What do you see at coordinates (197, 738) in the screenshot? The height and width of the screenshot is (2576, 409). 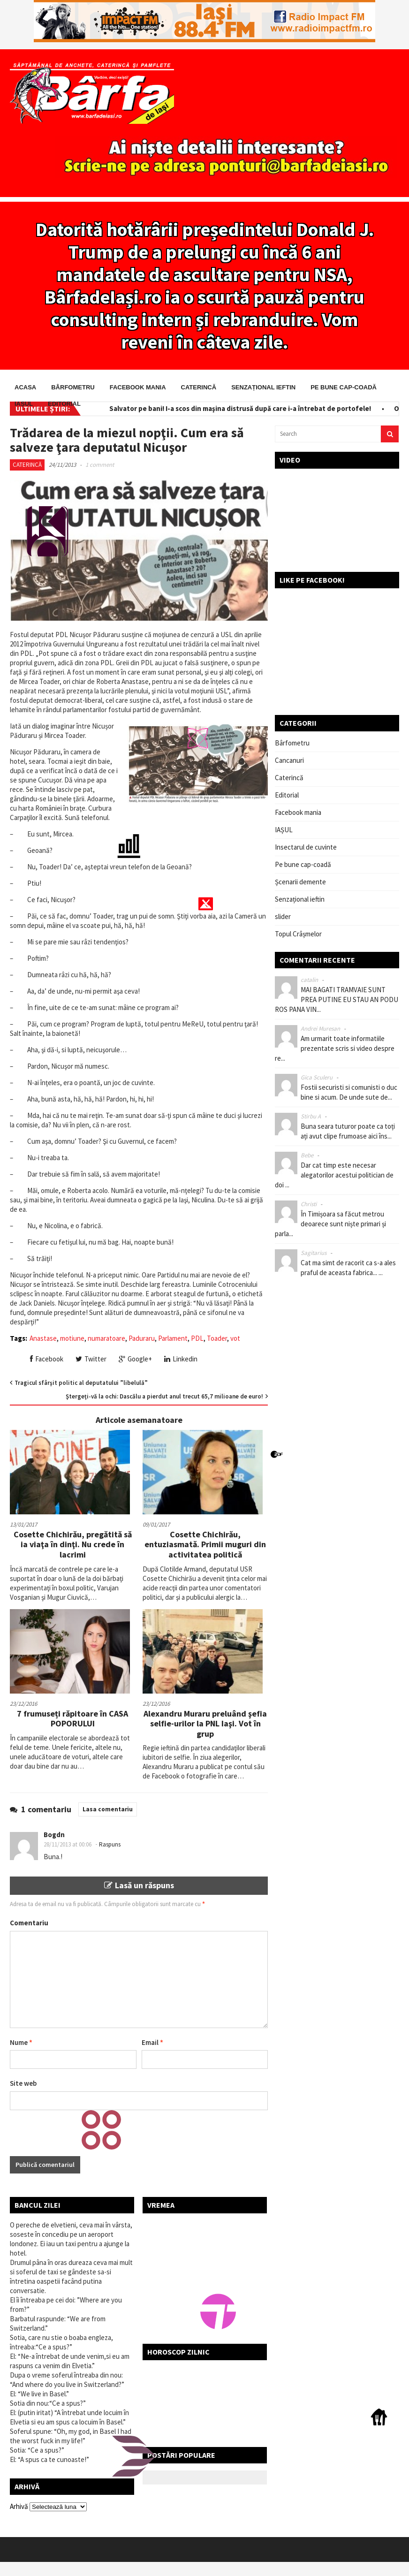 I see `haxe programming language logo` at bounding box center [197, 738].